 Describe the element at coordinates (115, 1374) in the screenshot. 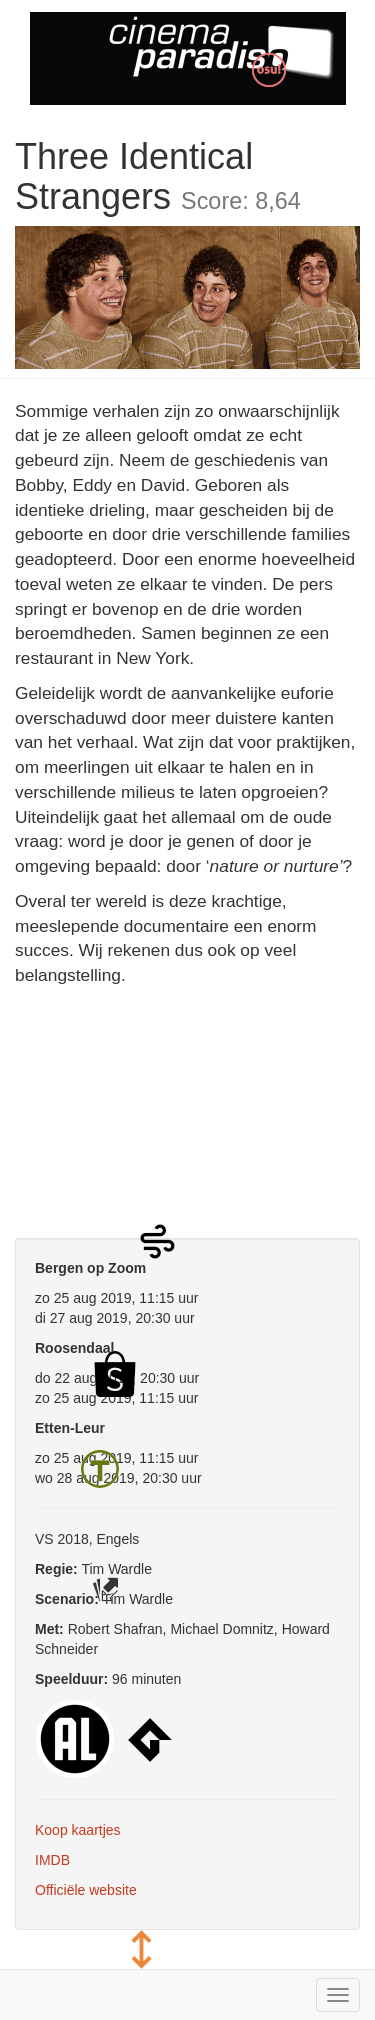

I see `open the Shopee shopping app` at that location.